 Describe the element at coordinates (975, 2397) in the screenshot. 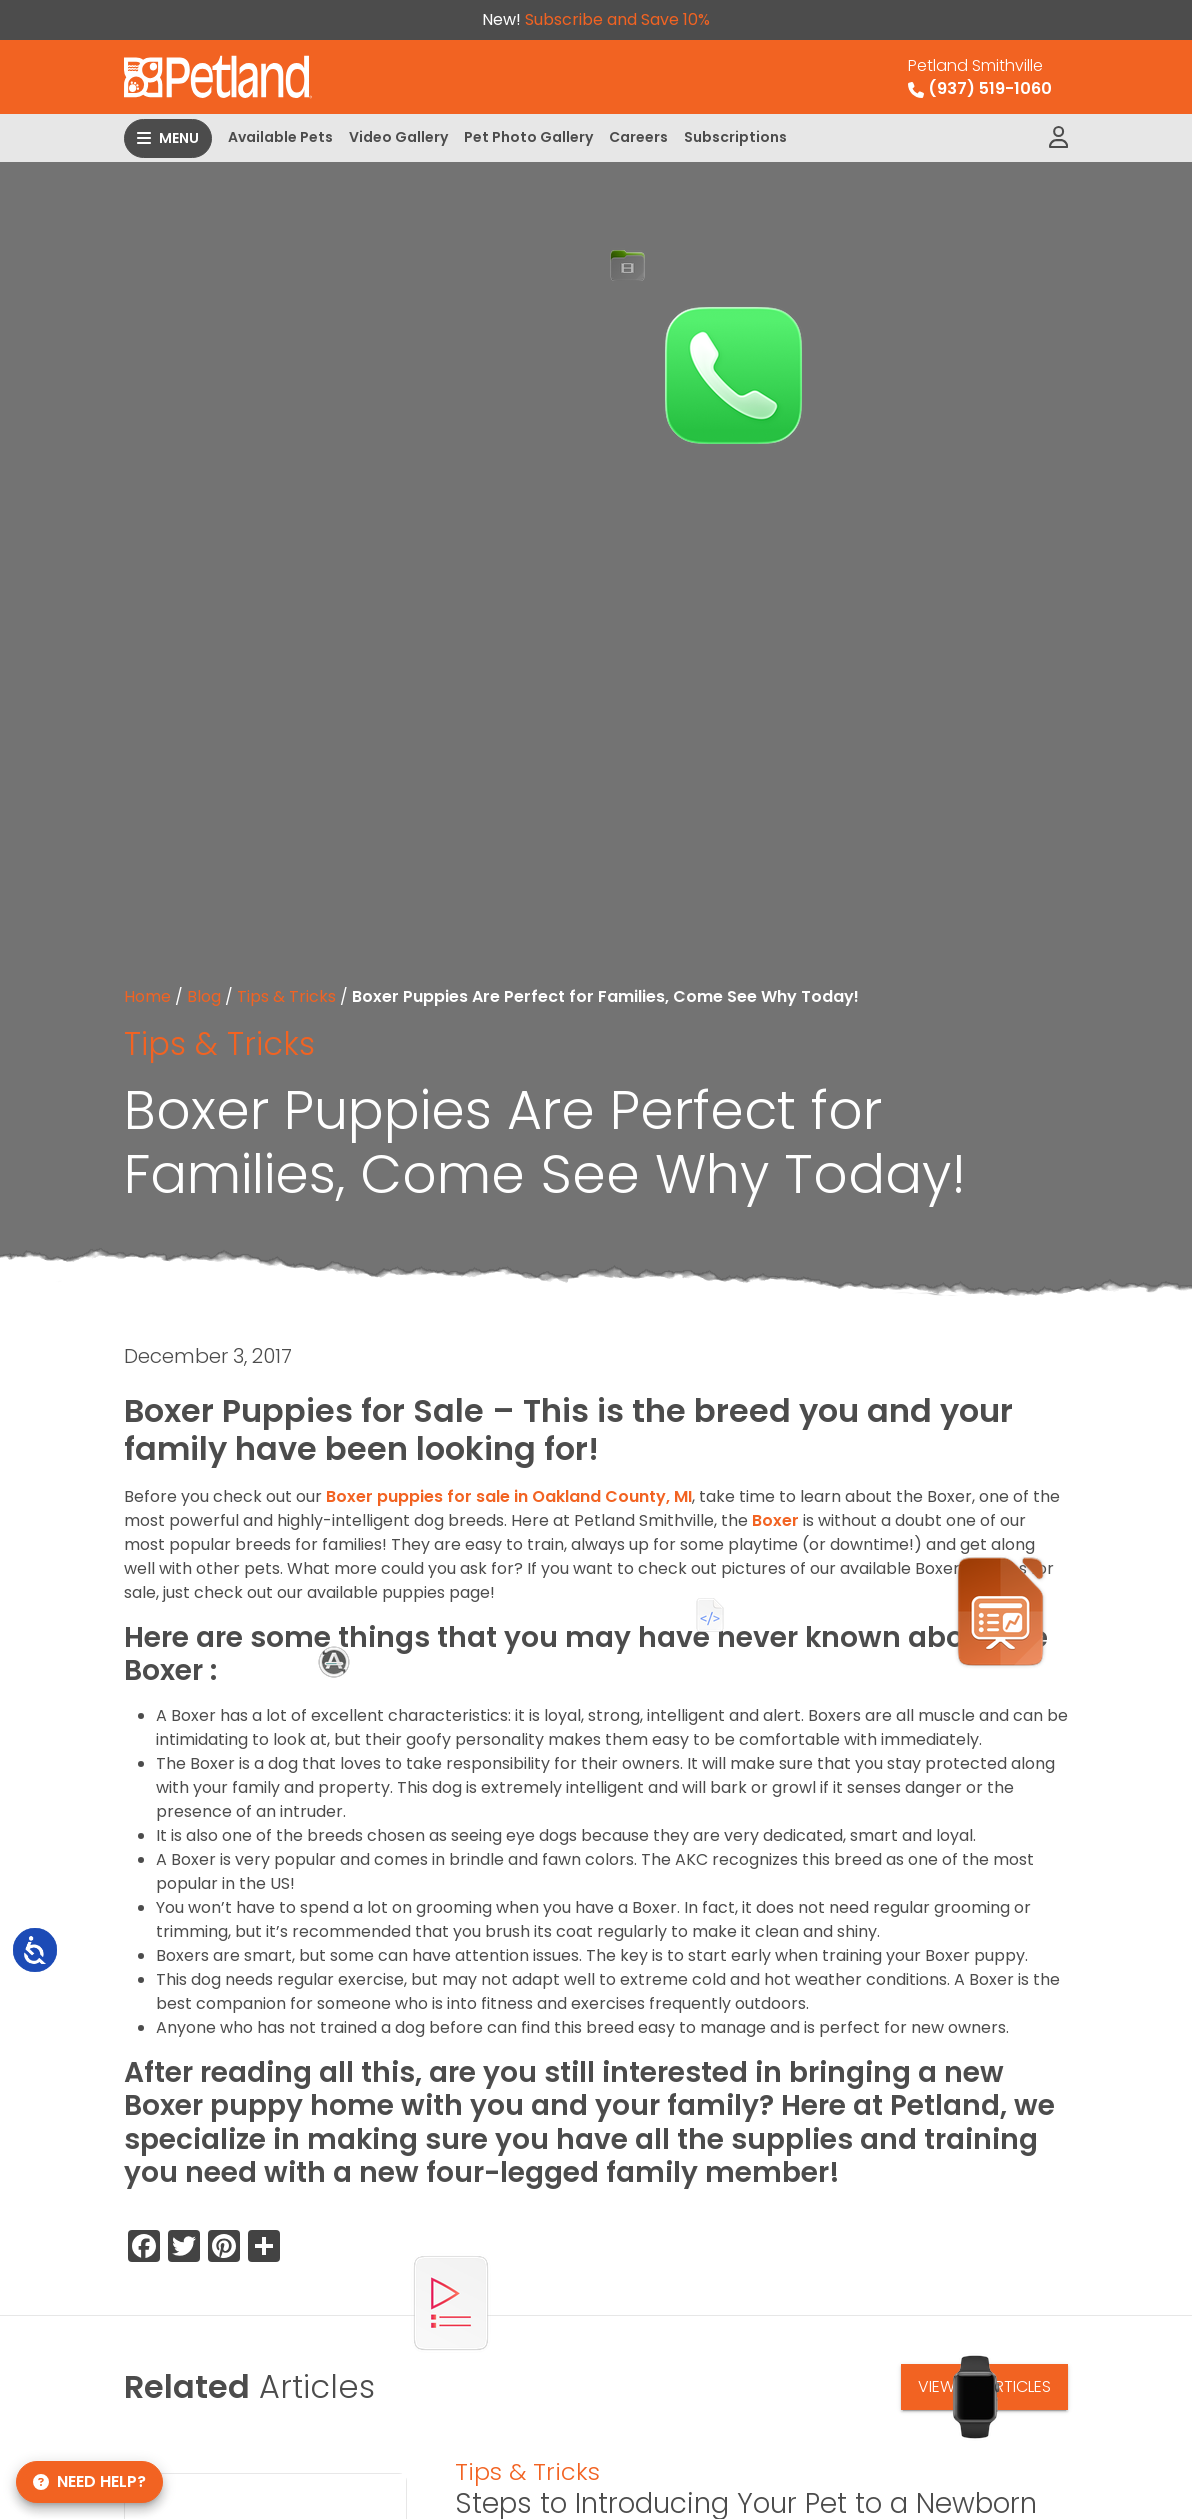

I see `apple watch device icon` at that location.